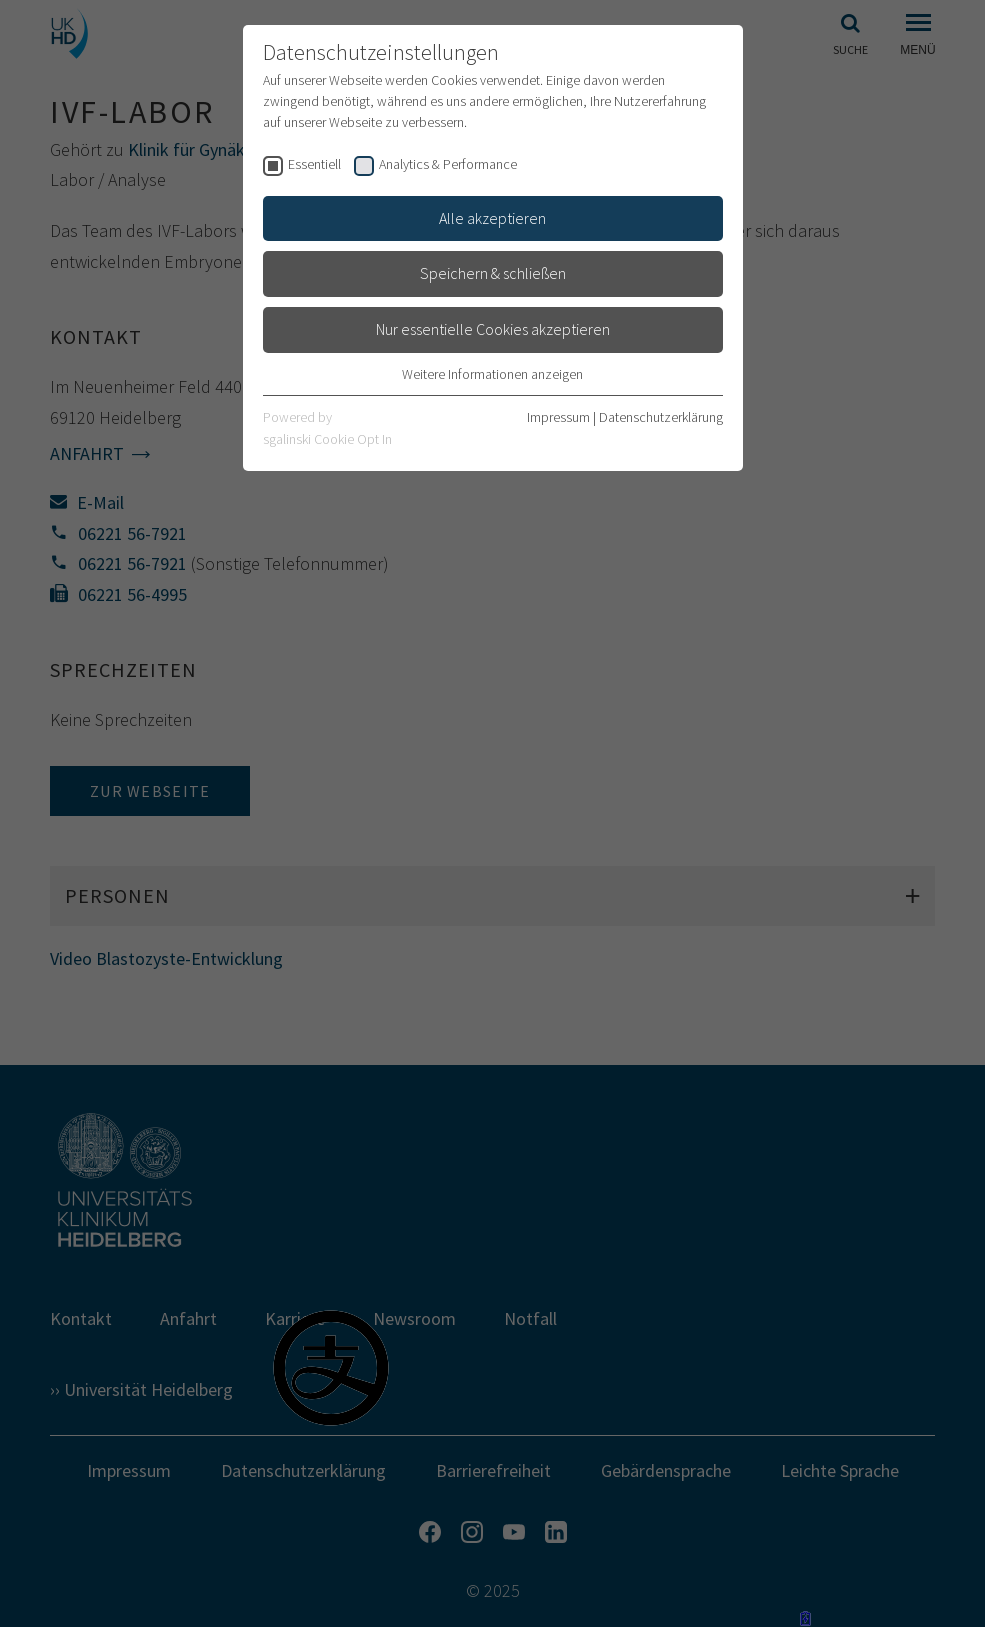 This screenshot has height=1627, width=985. I want to click on pay with alipay, so click(331, 1368).